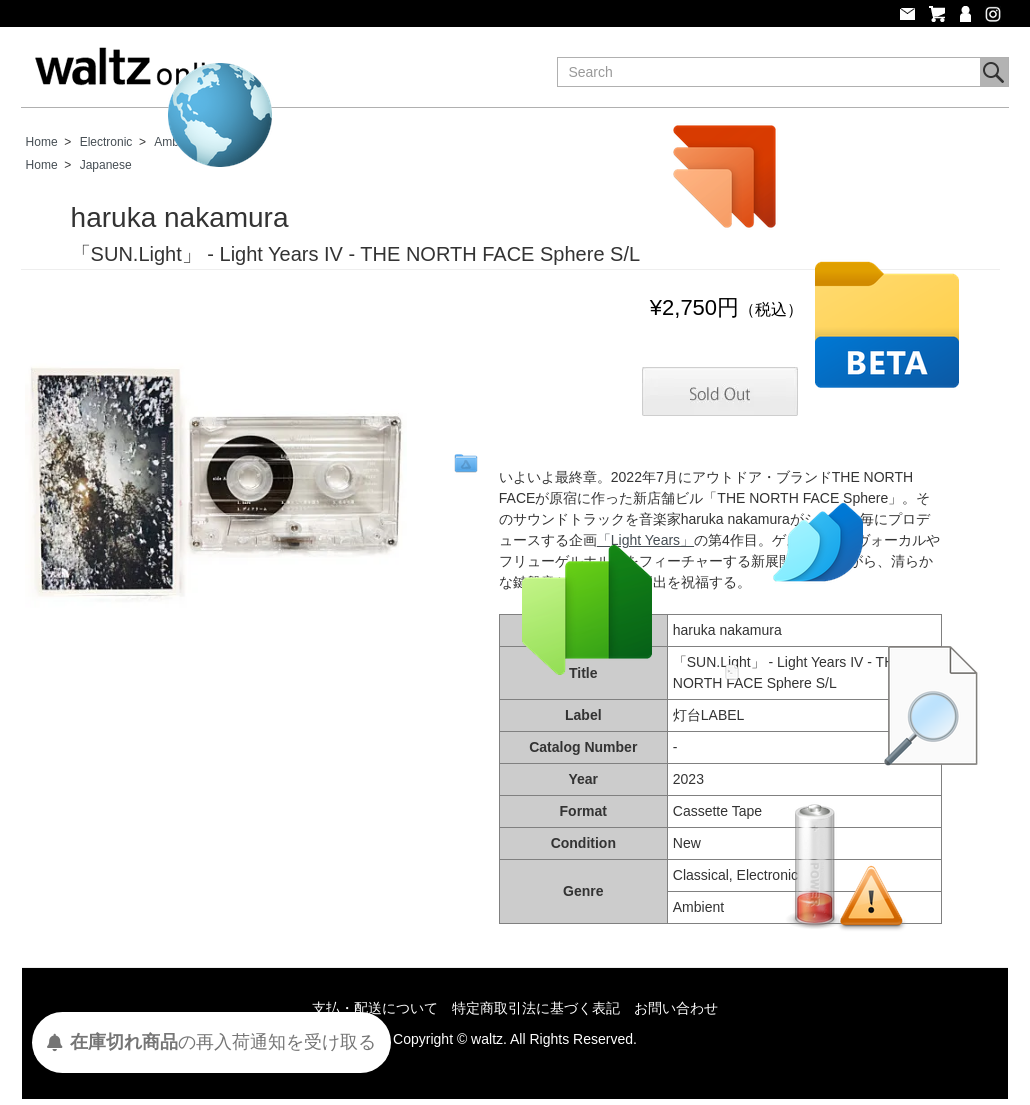 This screenshot has width=1030, height=1105. I want to click on folder containing beta or experimental features, so click(887, 322).